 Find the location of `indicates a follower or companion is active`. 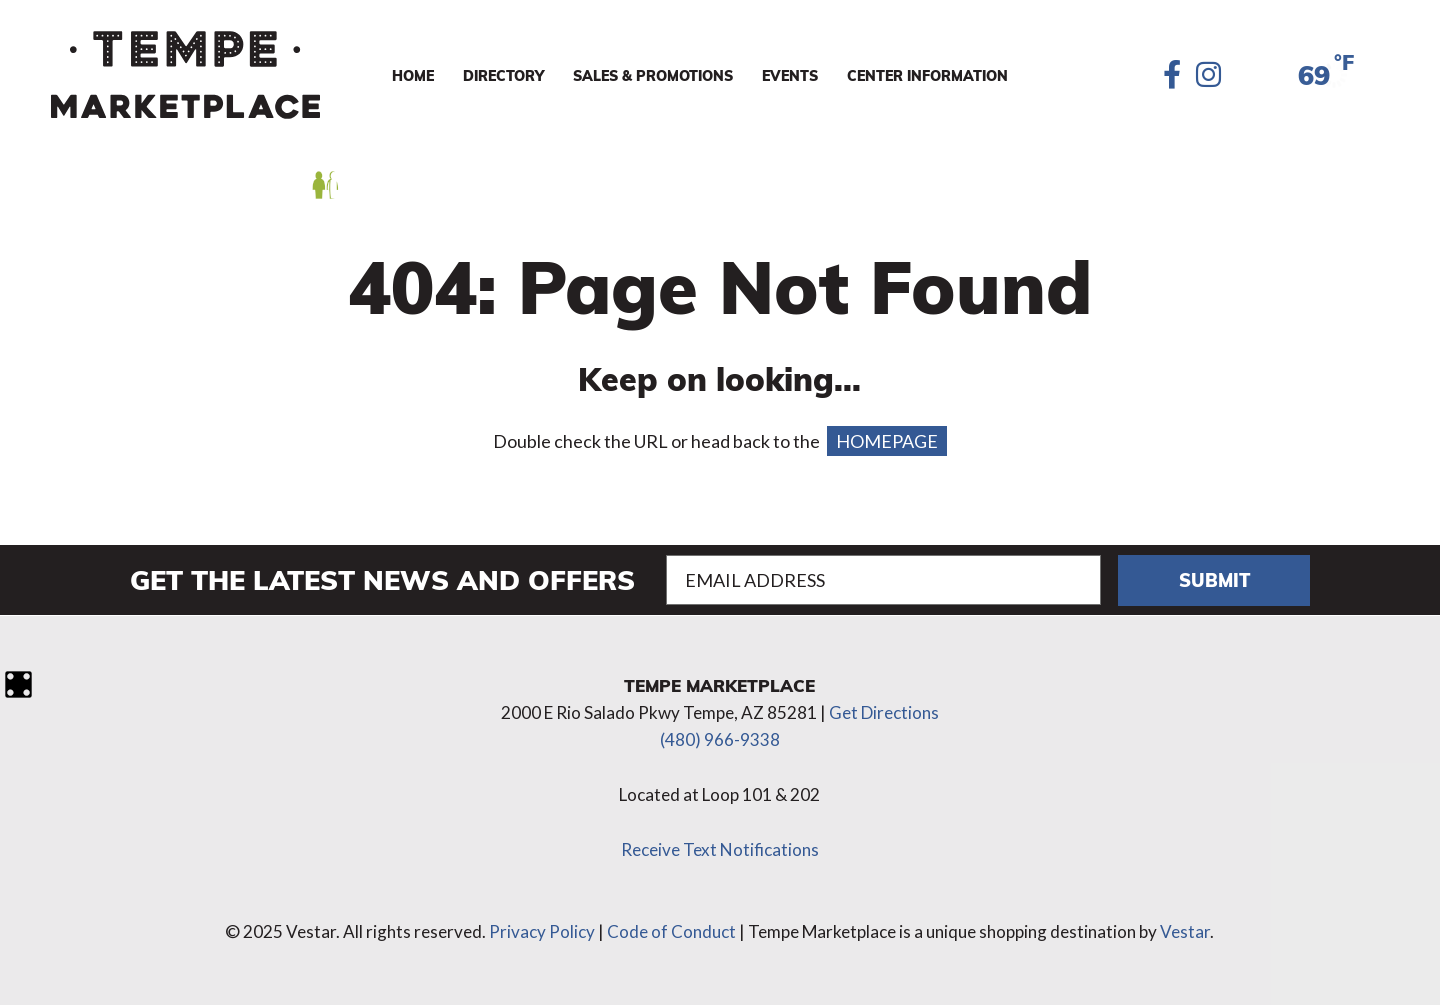

indicates a follower or companion is active is located at coordinates (326, 185).